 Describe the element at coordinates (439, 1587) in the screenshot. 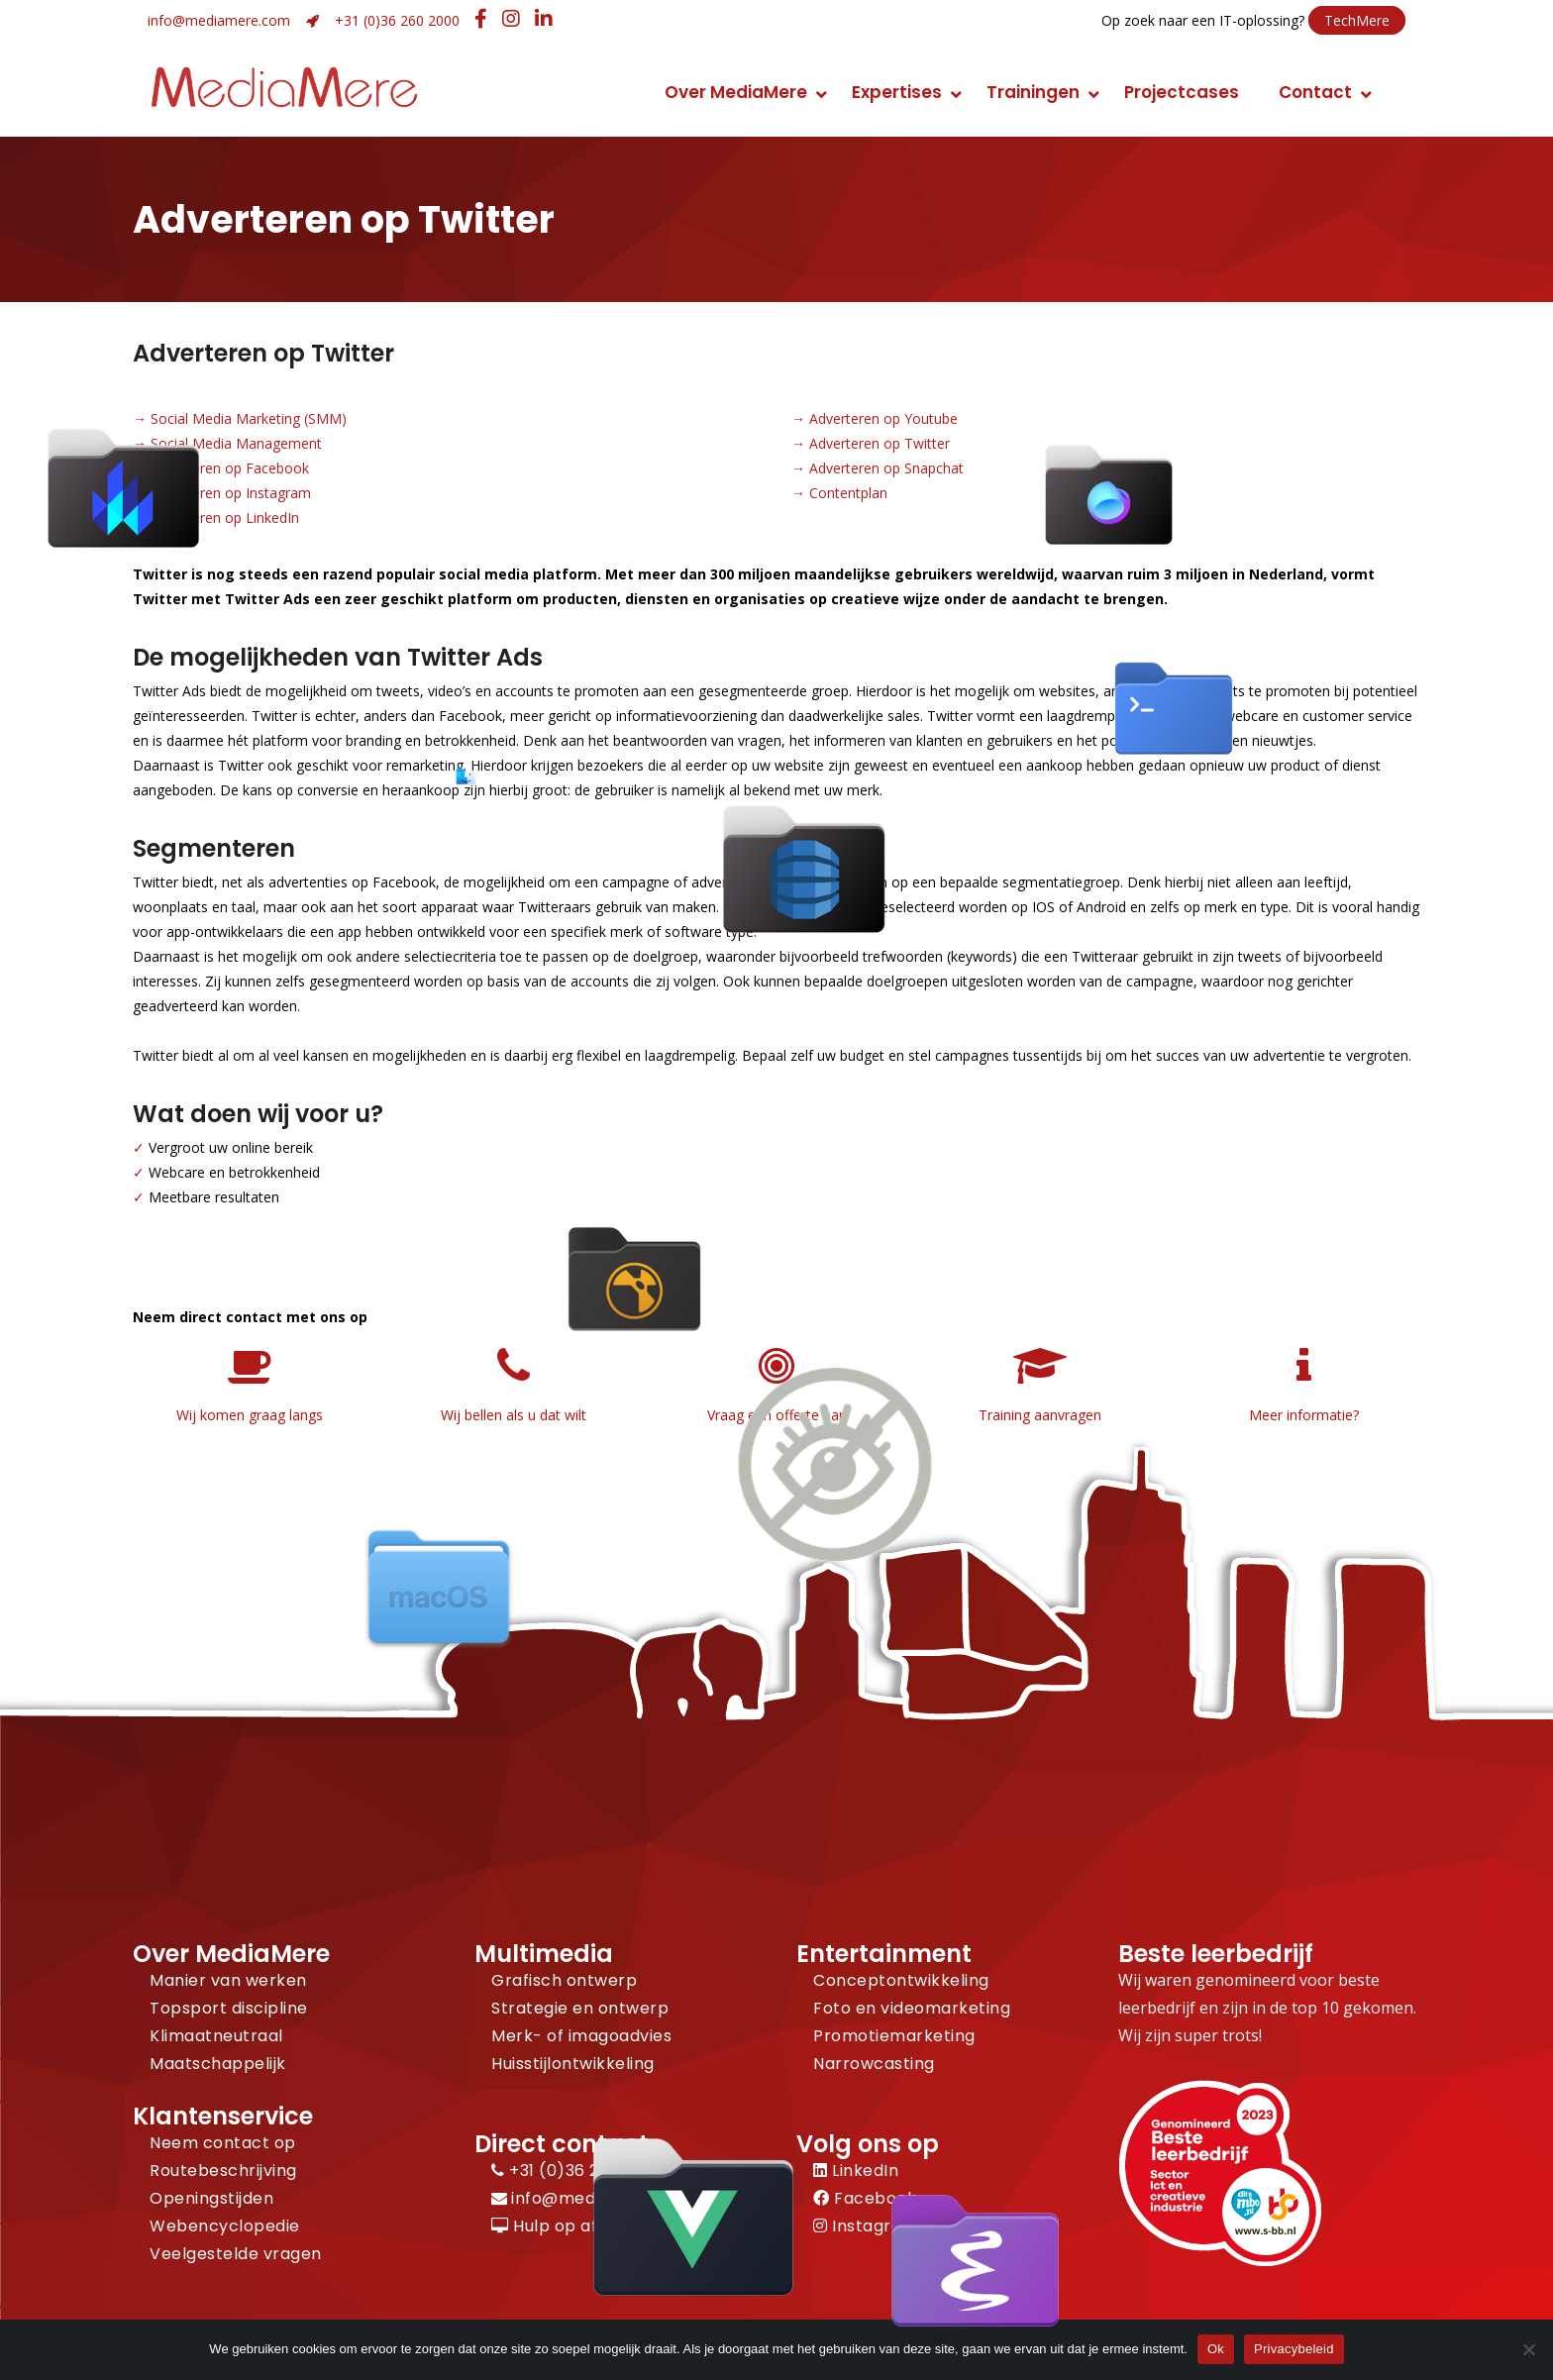

I see `access macOS system files and folders` at that location.